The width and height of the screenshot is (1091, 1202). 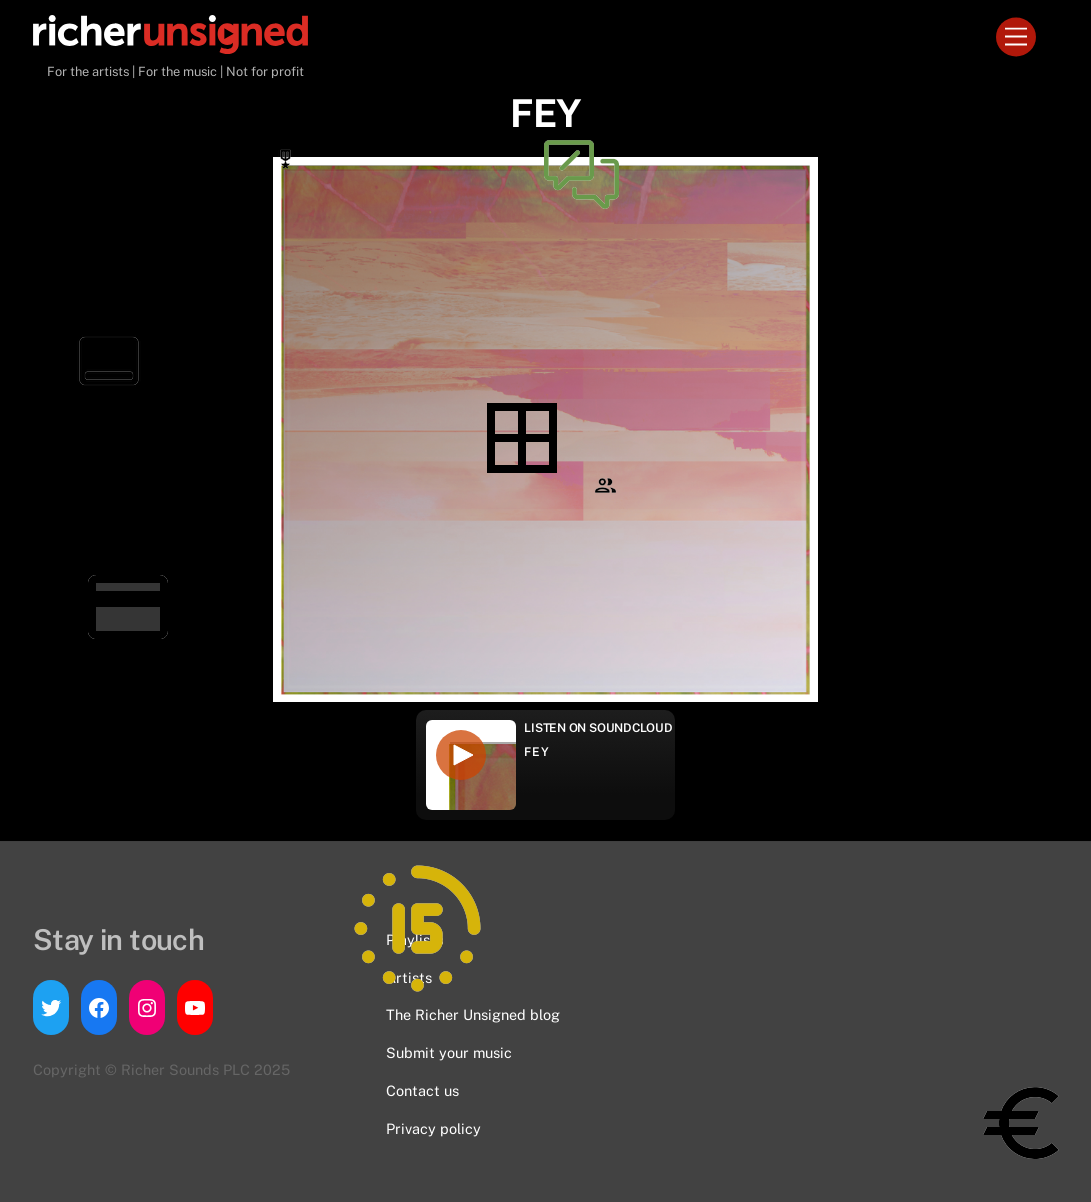 What do you see at coordinates (522, 438) in the screenshot?
I see `toggle all borders on a table or cell` at bounding box center [522, 438].